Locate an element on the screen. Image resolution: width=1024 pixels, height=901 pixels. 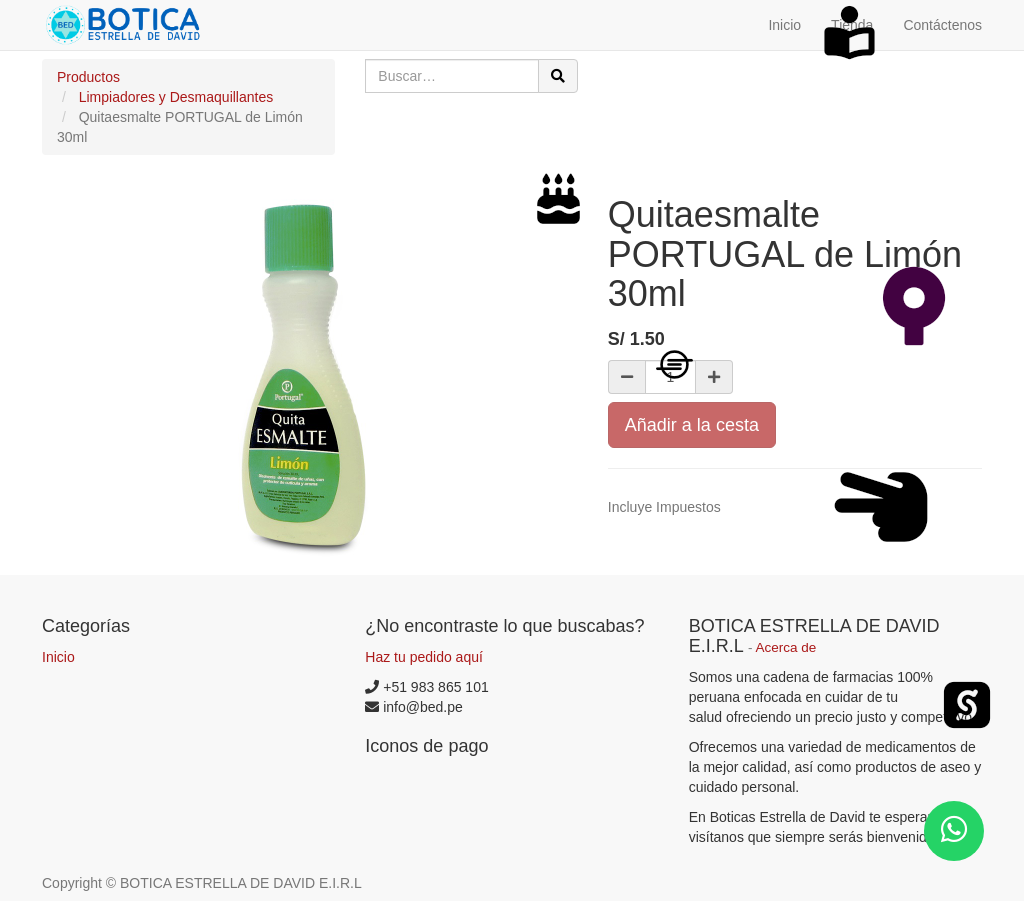
view birthday or celebration reminders is located at coordinates (558, 199).